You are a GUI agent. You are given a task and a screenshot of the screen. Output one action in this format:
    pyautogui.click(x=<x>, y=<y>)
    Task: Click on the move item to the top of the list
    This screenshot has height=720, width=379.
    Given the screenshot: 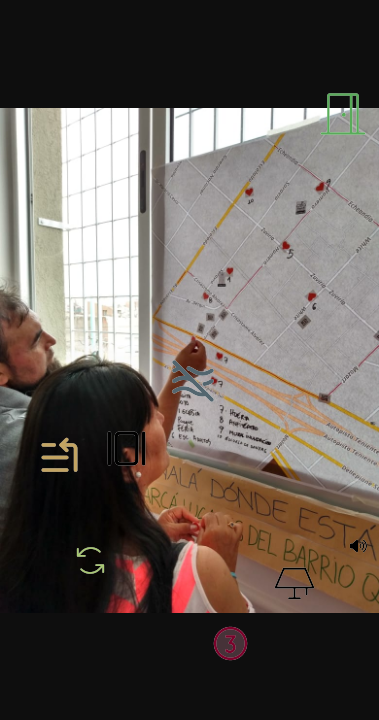 What is the action you would take?
    pyautogui.click(x=59, y=457)
    